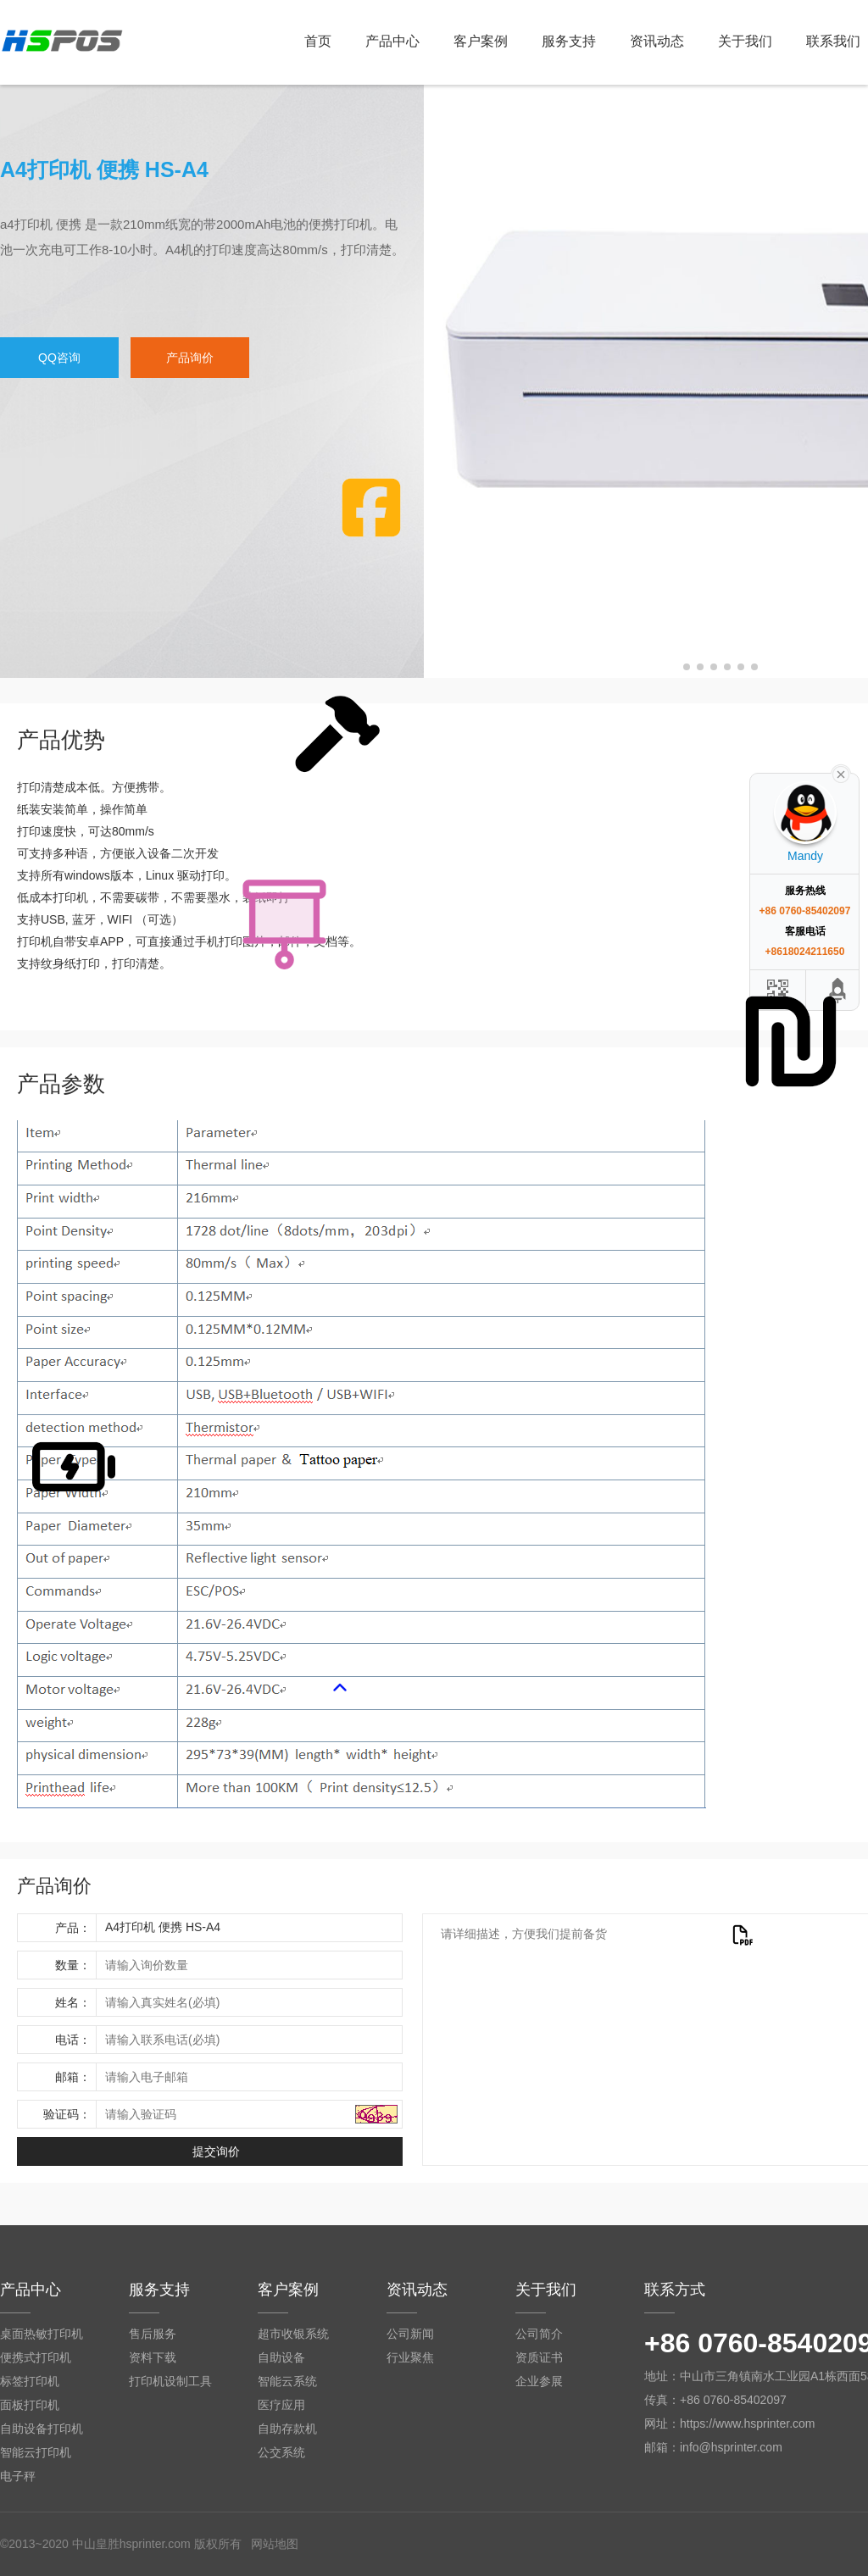 The image size is (868, 2576). I want to click on start a presentation, so click(284, 918).